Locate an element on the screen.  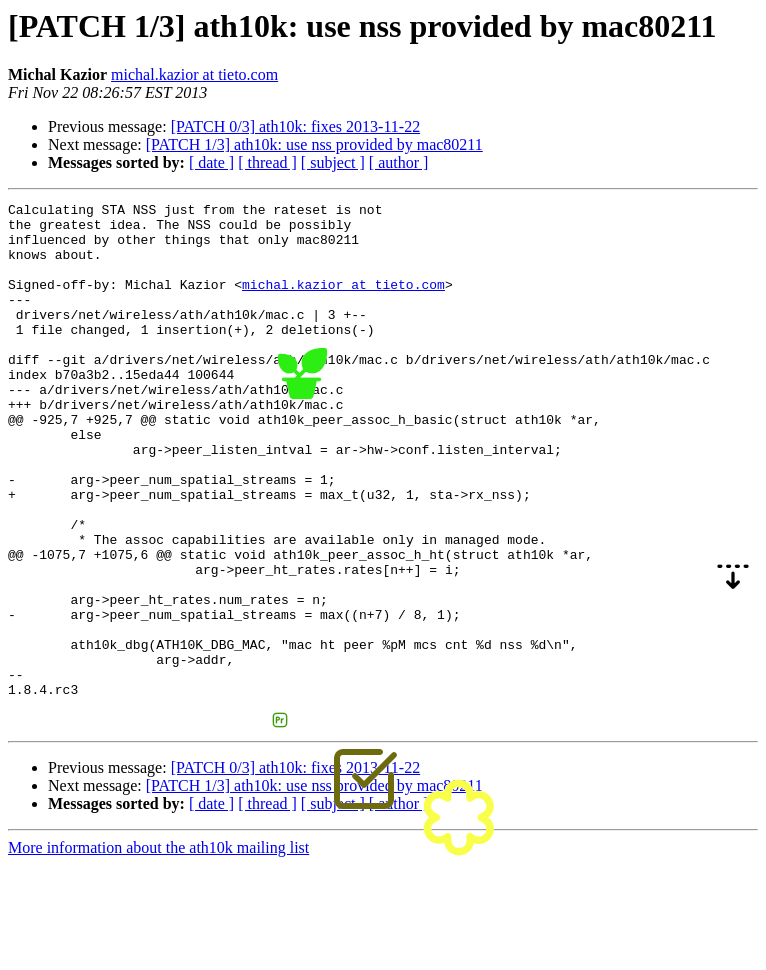
open Adobe Premiere Pro is located at coordinates (280, 720).